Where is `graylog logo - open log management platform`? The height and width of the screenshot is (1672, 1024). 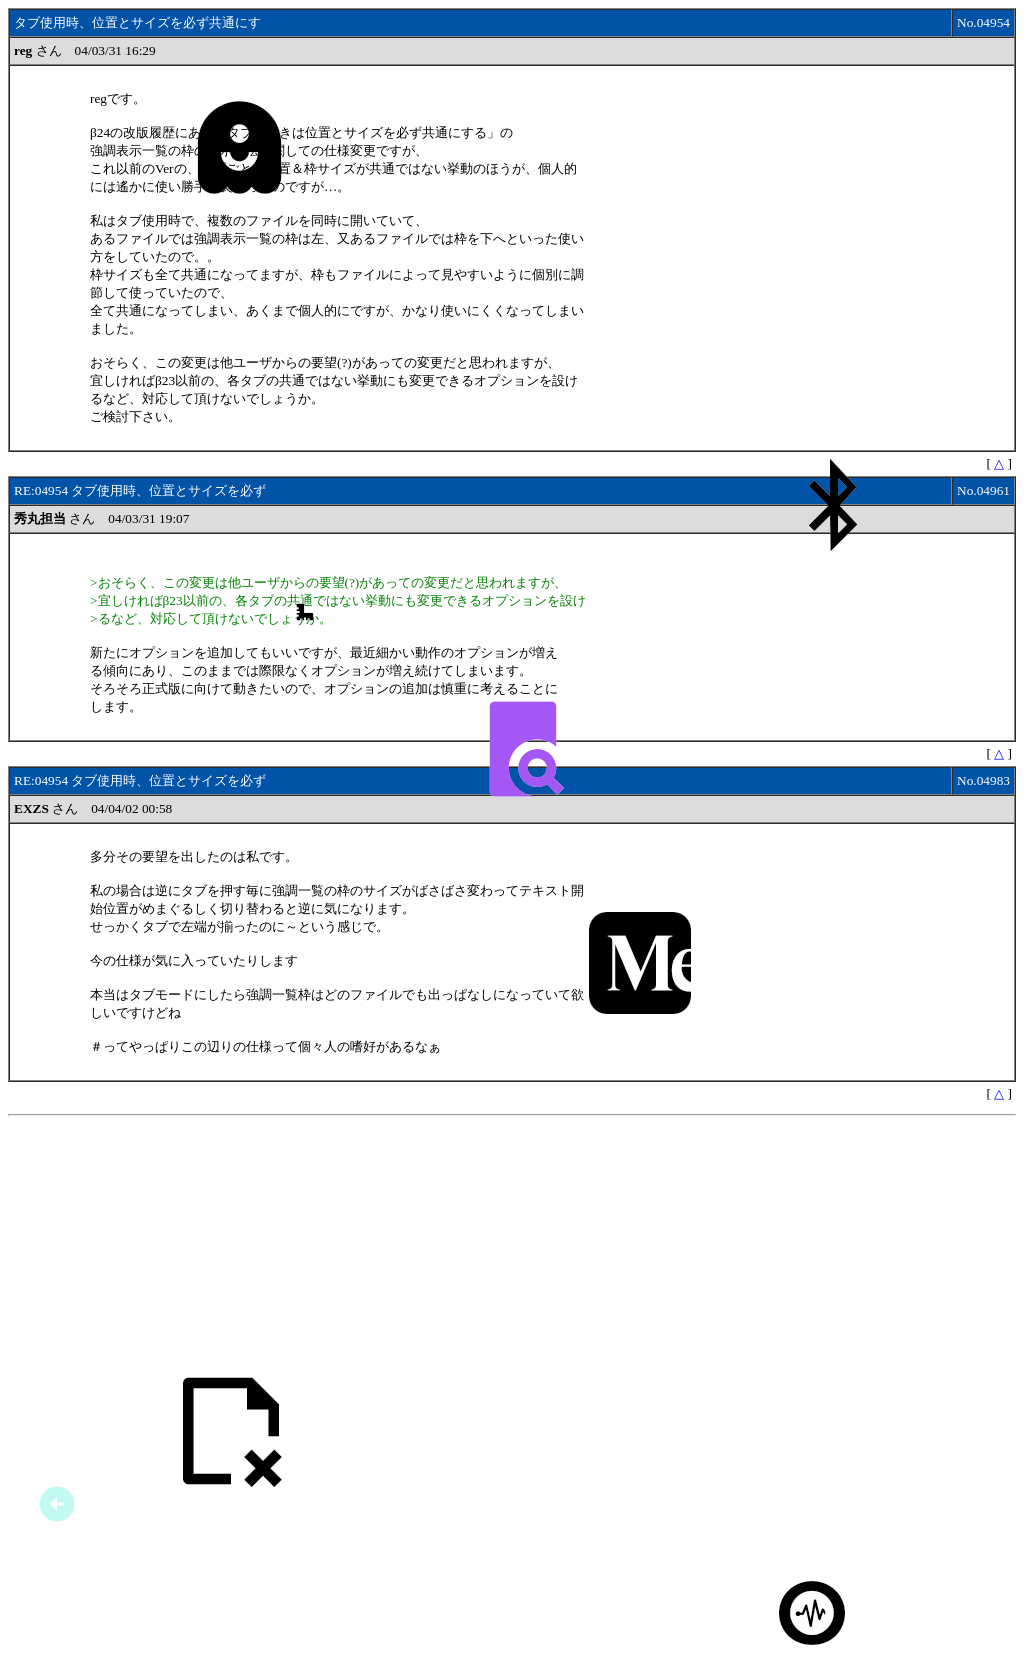
graylog logo - open log management platform is located at coordinates (812, 1613).